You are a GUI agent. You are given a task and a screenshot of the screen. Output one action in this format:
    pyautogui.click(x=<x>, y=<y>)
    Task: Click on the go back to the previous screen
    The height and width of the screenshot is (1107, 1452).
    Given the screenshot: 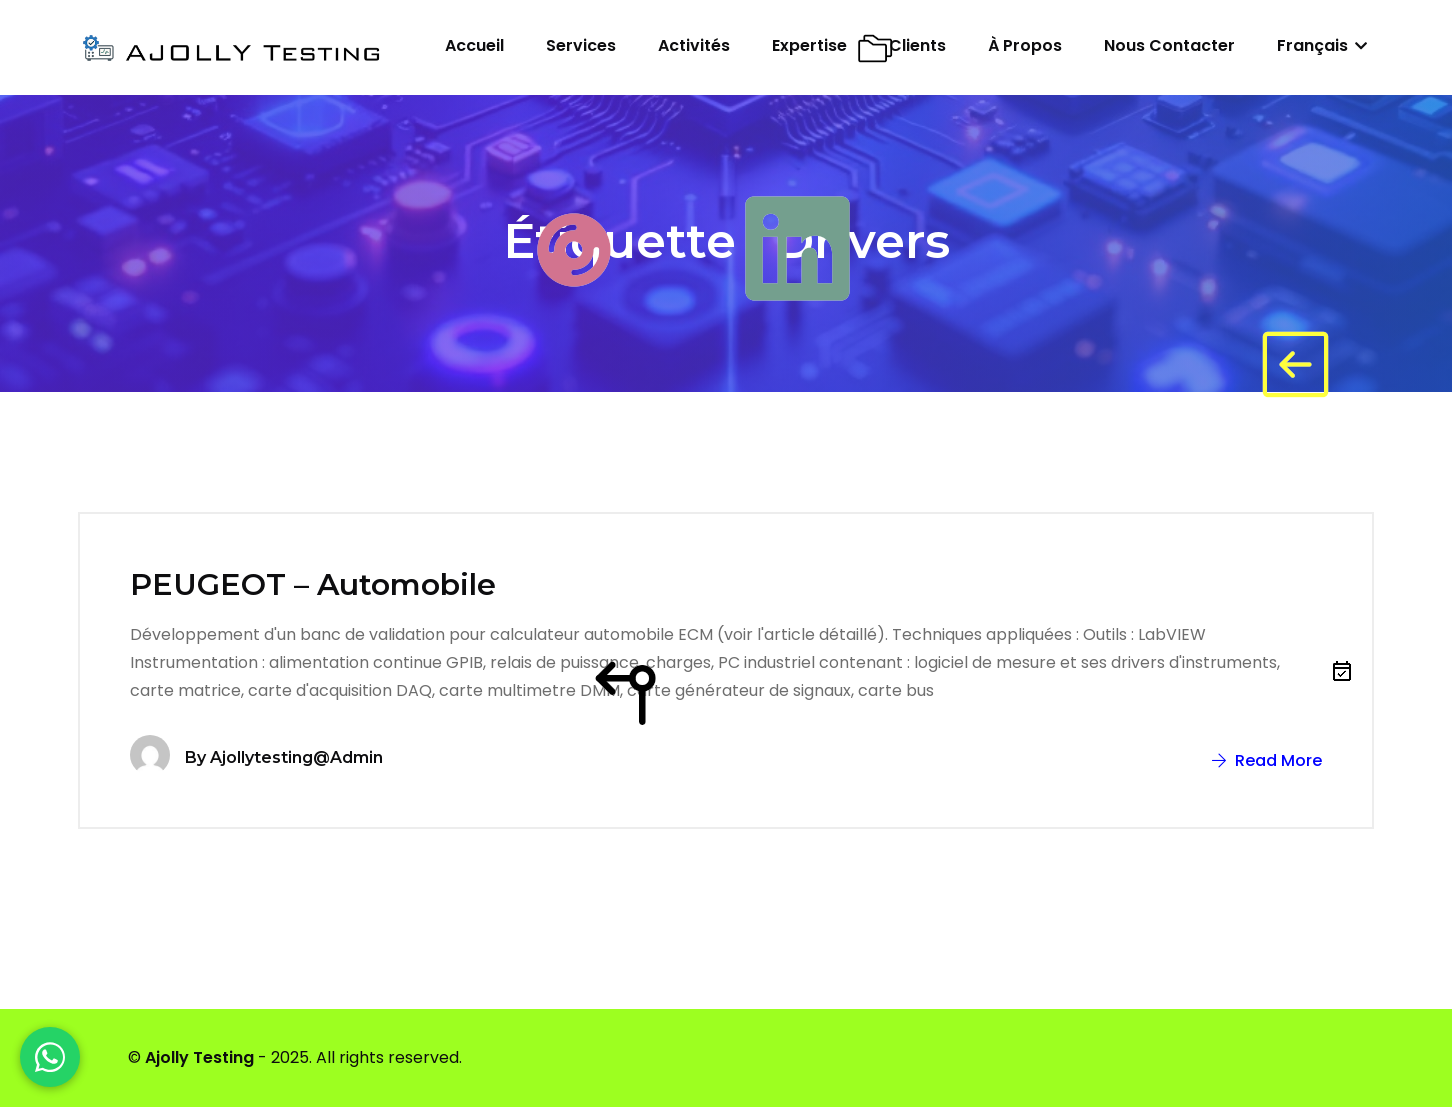 What is the action you would take?
    pyautogui.click(x=1295, y=364)
    